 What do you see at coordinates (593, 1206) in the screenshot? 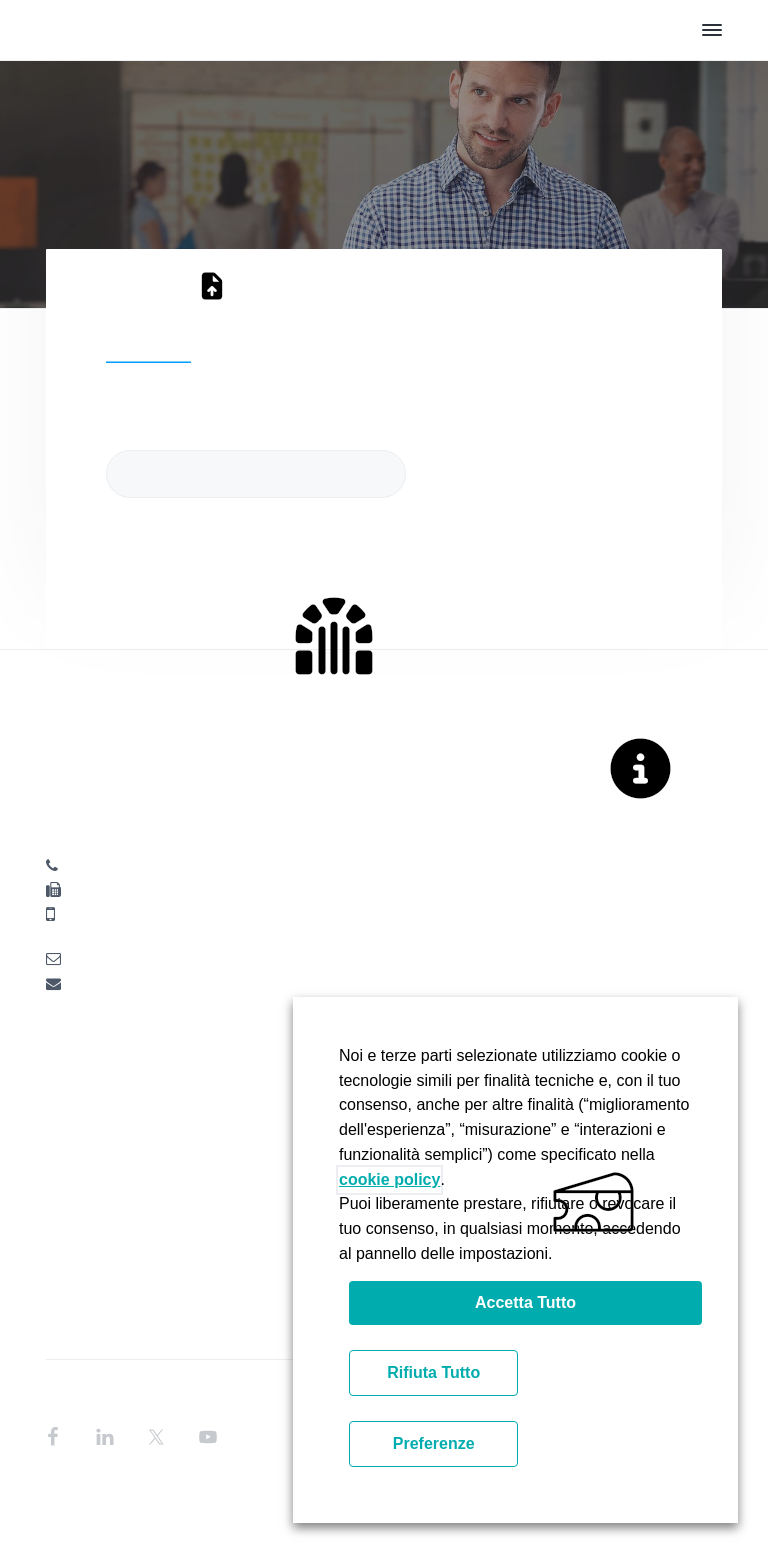
I see `cheese or dairy category in a food app` at bounding box center [593, 1206].